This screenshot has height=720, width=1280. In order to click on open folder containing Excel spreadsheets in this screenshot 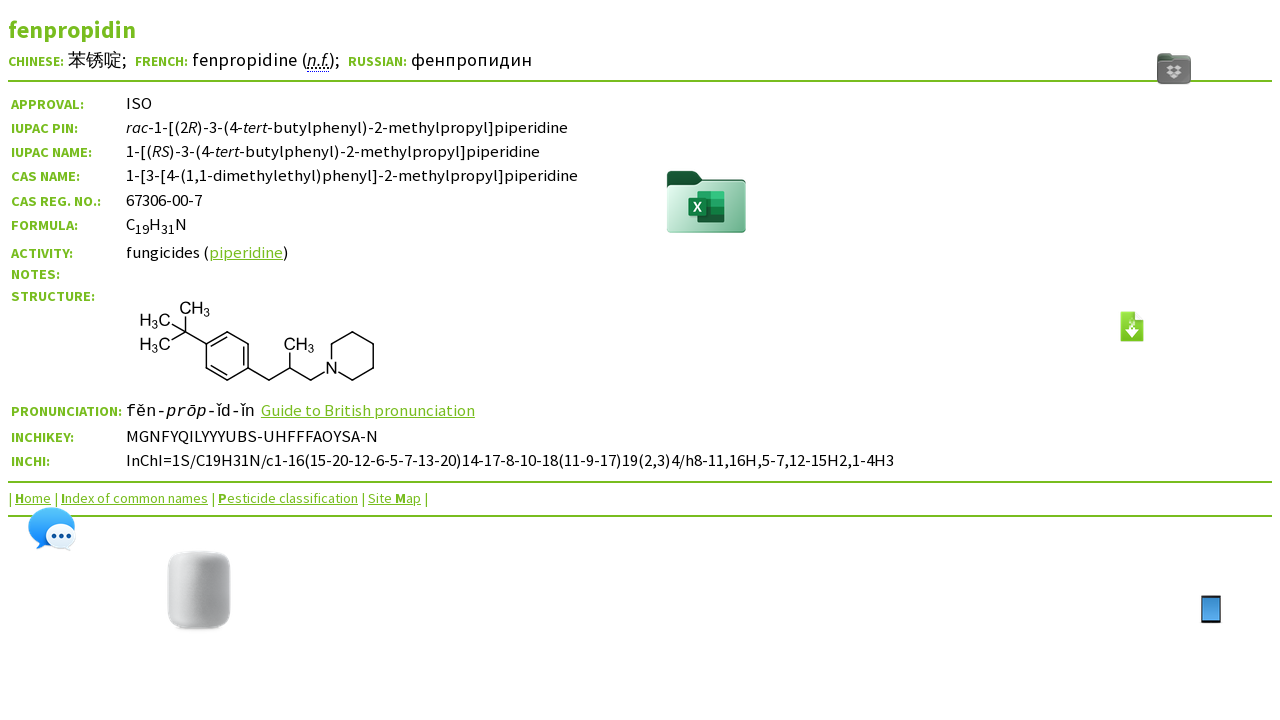, I will do `click(706, 204)`.